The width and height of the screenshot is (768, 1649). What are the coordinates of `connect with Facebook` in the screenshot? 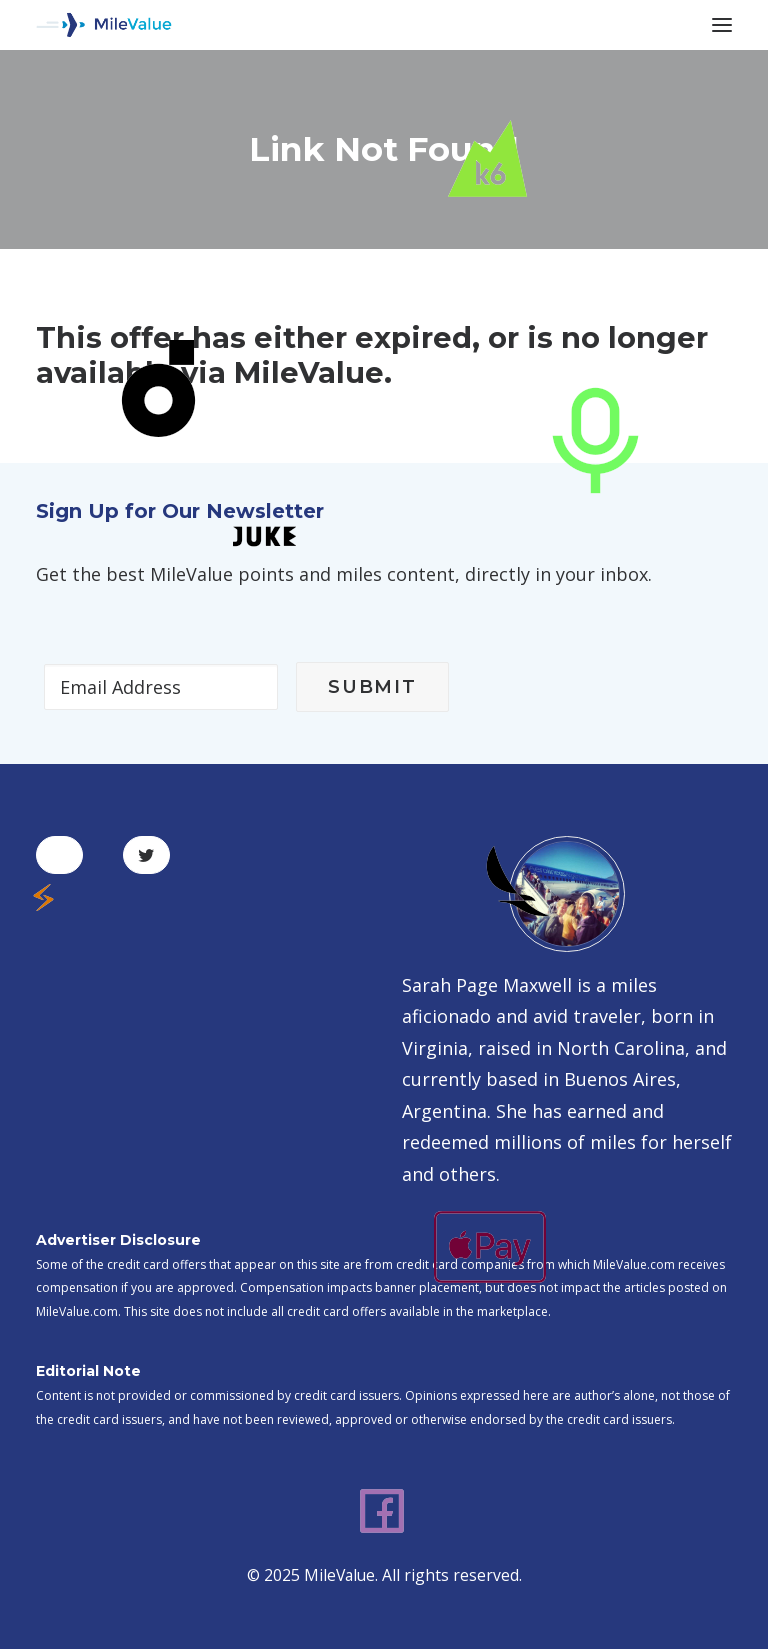 It's located at (382, 1511).